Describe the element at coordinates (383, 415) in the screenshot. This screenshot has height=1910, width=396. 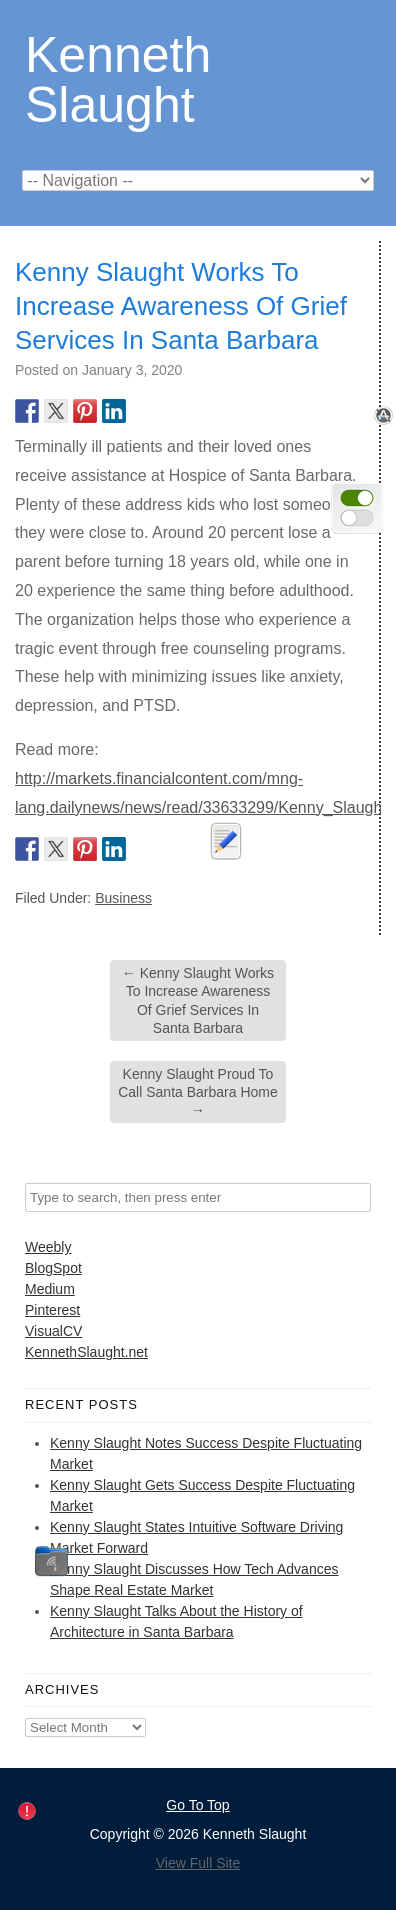
I see `open the software update application` at that location.